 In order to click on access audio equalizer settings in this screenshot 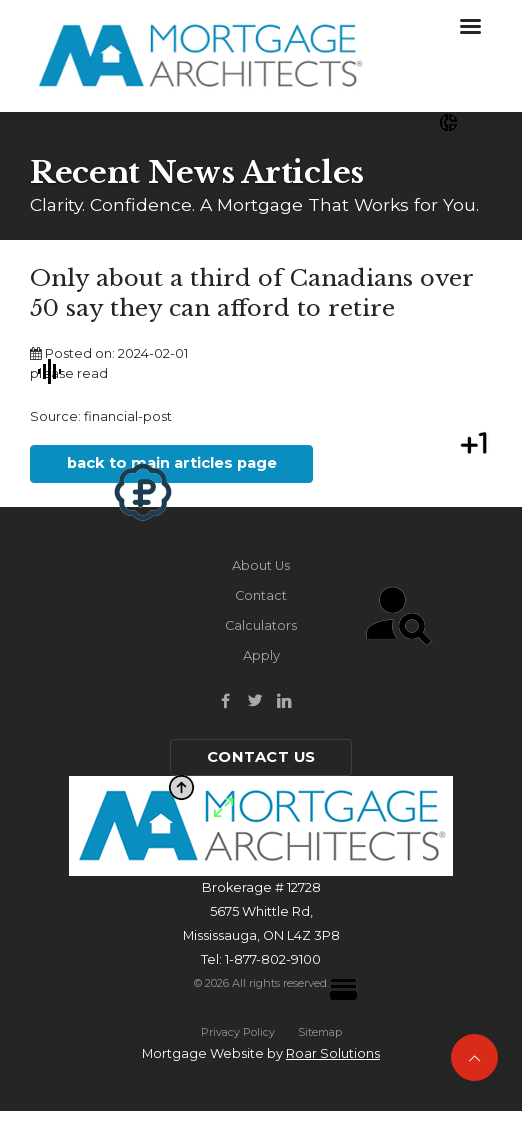, I will do `click(49, 371)`.